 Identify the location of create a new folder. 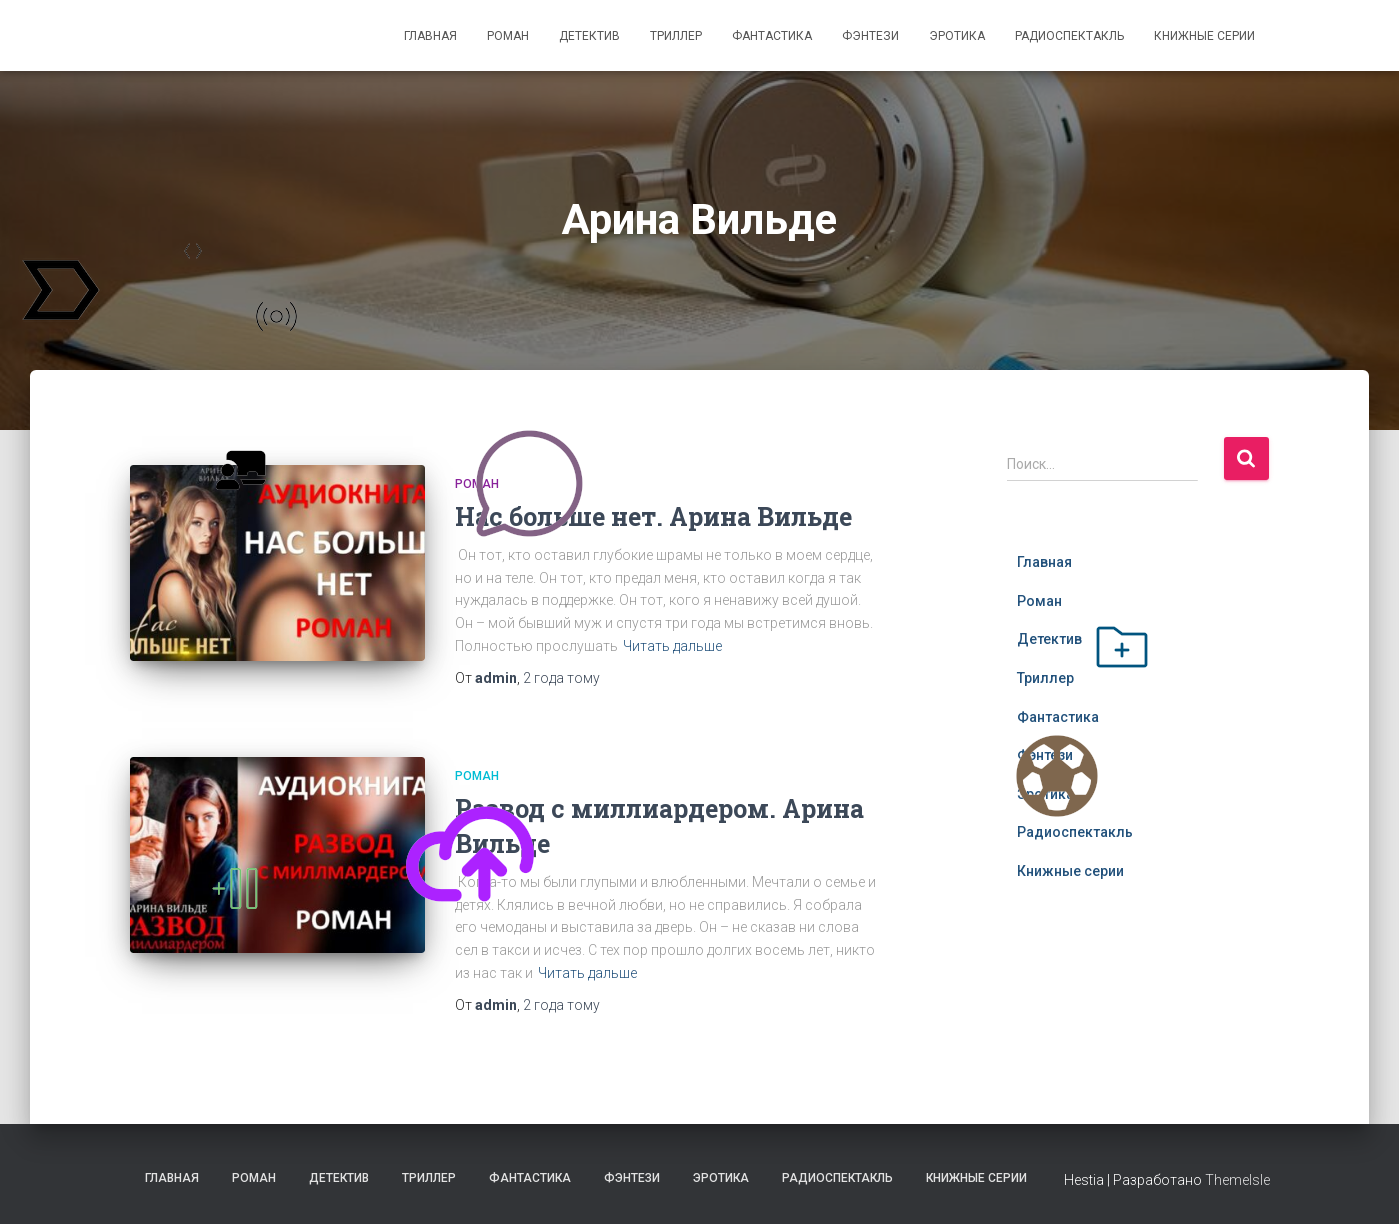
(1122, 646).